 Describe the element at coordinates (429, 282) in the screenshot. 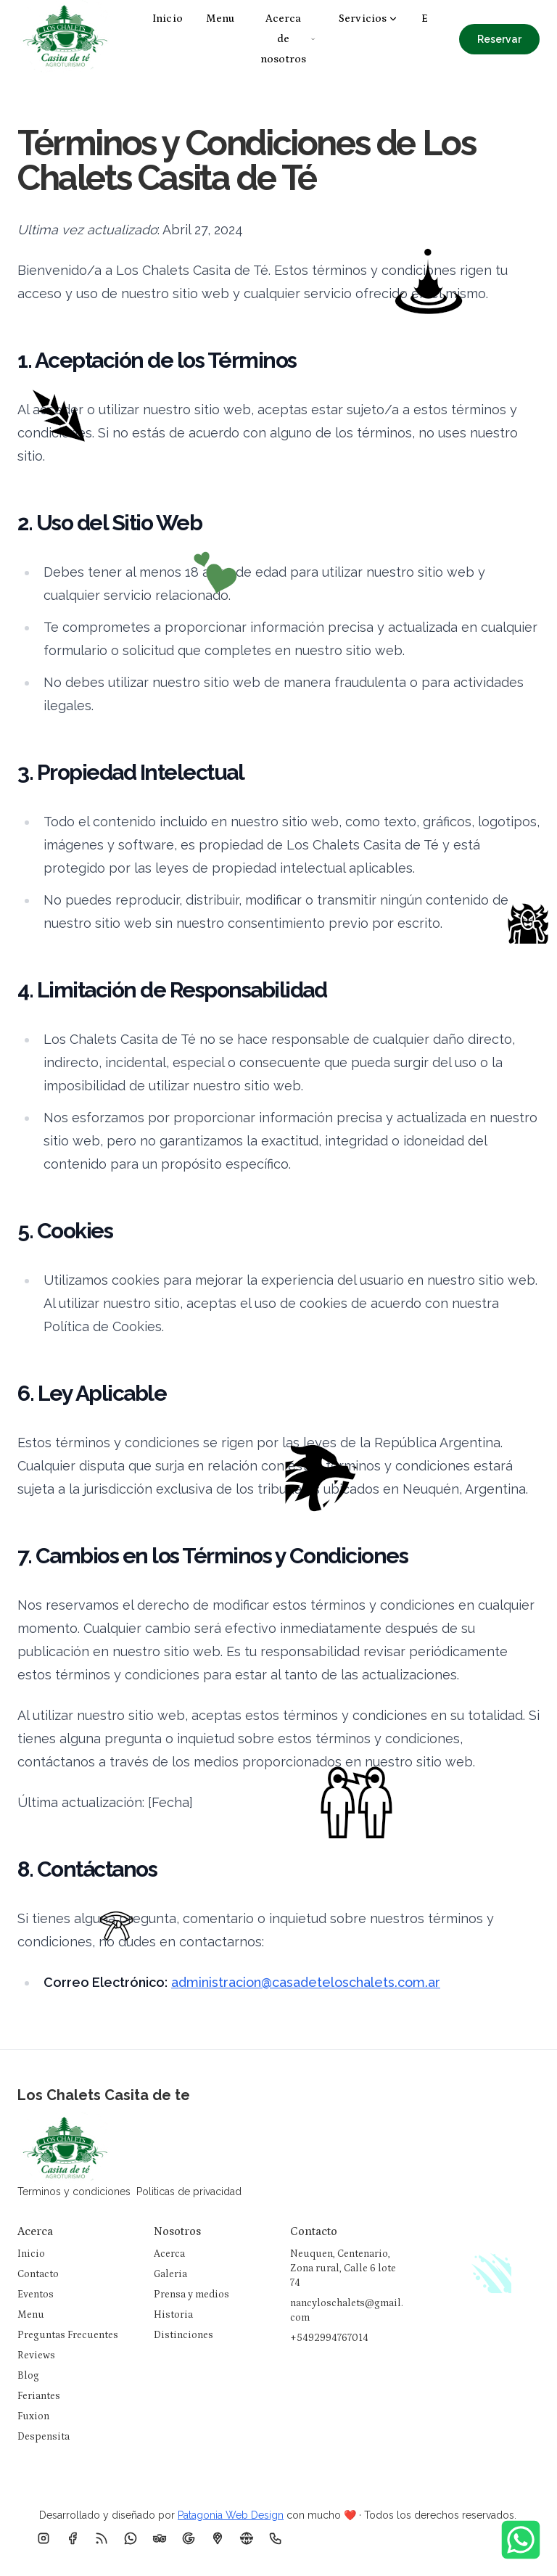

I see `indicates water or liquid effect in gameplay` at that location.